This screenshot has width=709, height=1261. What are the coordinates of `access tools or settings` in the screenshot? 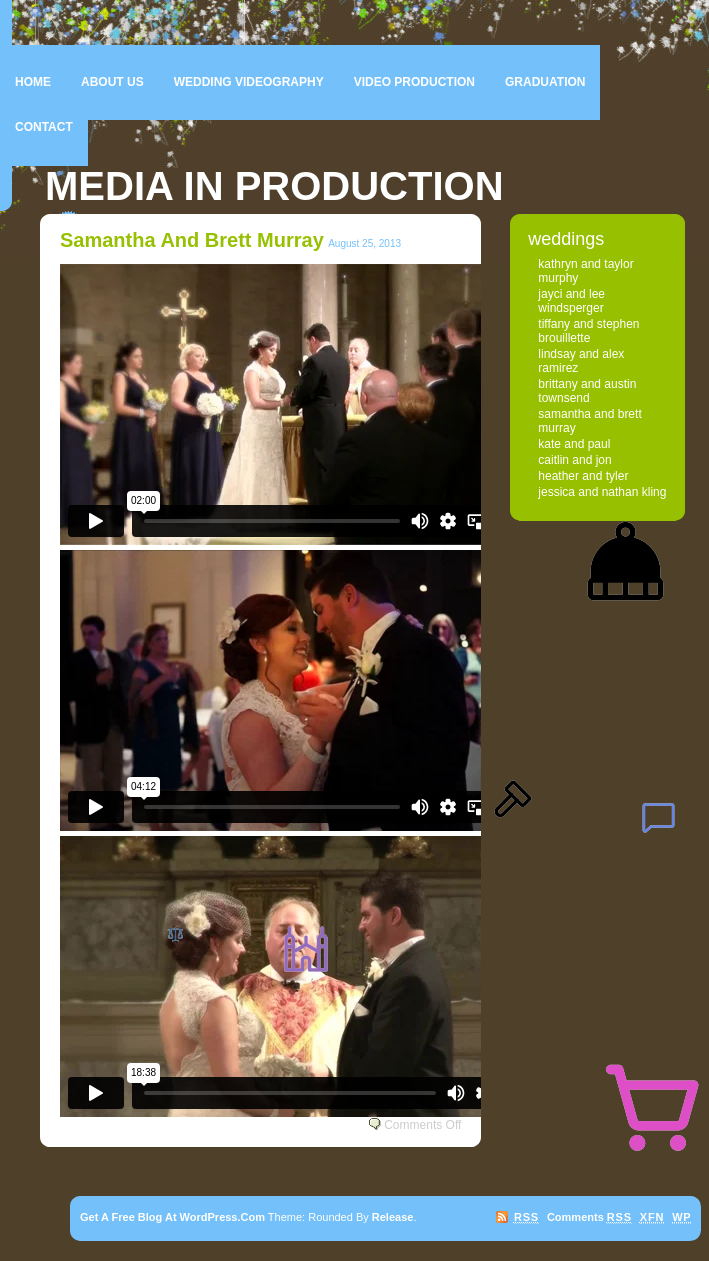 It's located at (512, 798).